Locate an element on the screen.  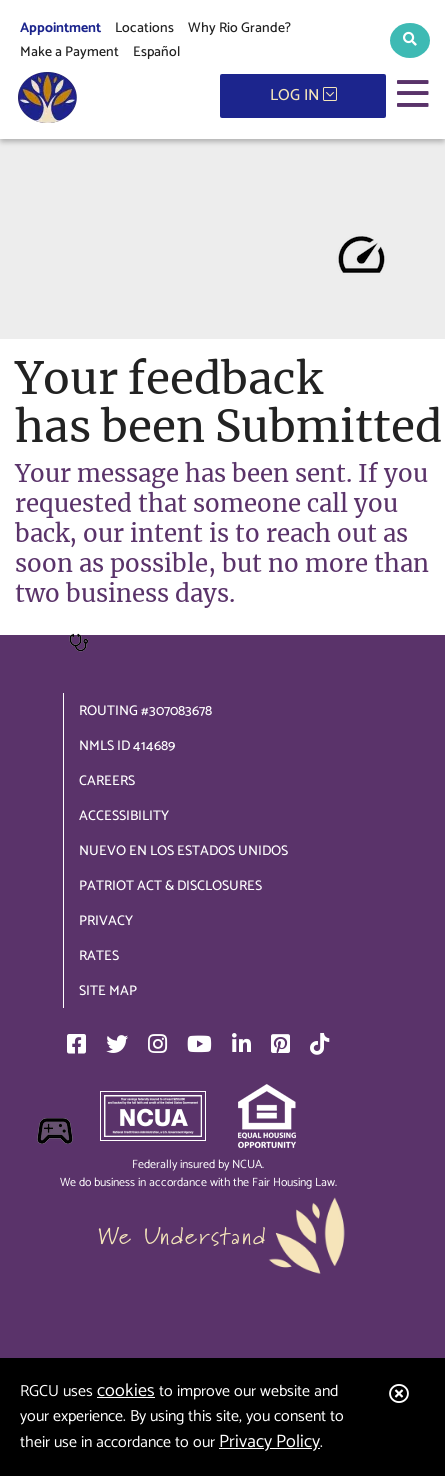
access health or medical features is located at coordinates (79, 643).